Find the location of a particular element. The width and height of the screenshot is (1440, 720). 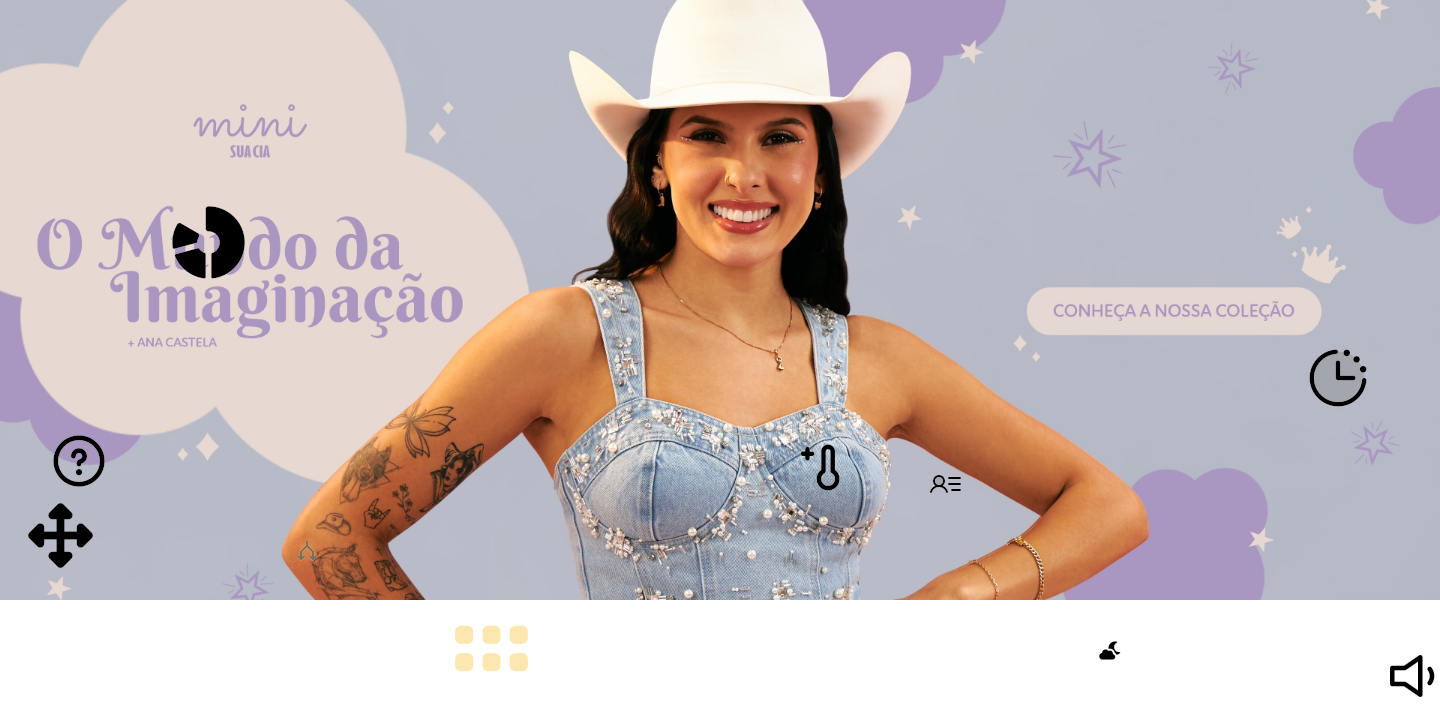

move or reposition an element is located at coordinates (60, 535).